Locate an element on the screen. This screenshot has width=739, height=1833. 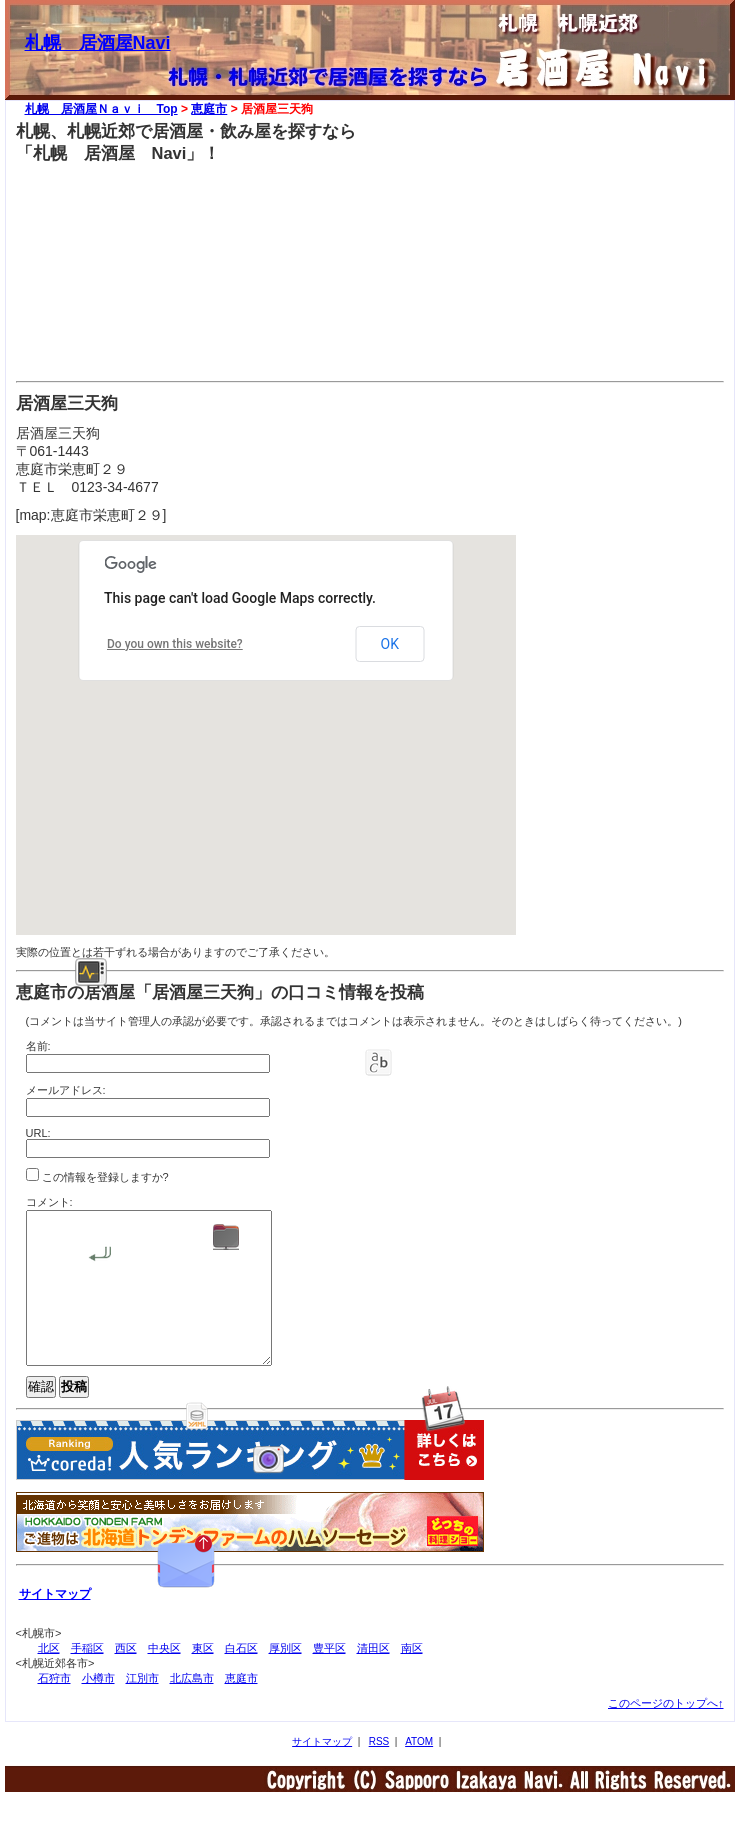
send an email or message is located at coordinates (186, 1565).